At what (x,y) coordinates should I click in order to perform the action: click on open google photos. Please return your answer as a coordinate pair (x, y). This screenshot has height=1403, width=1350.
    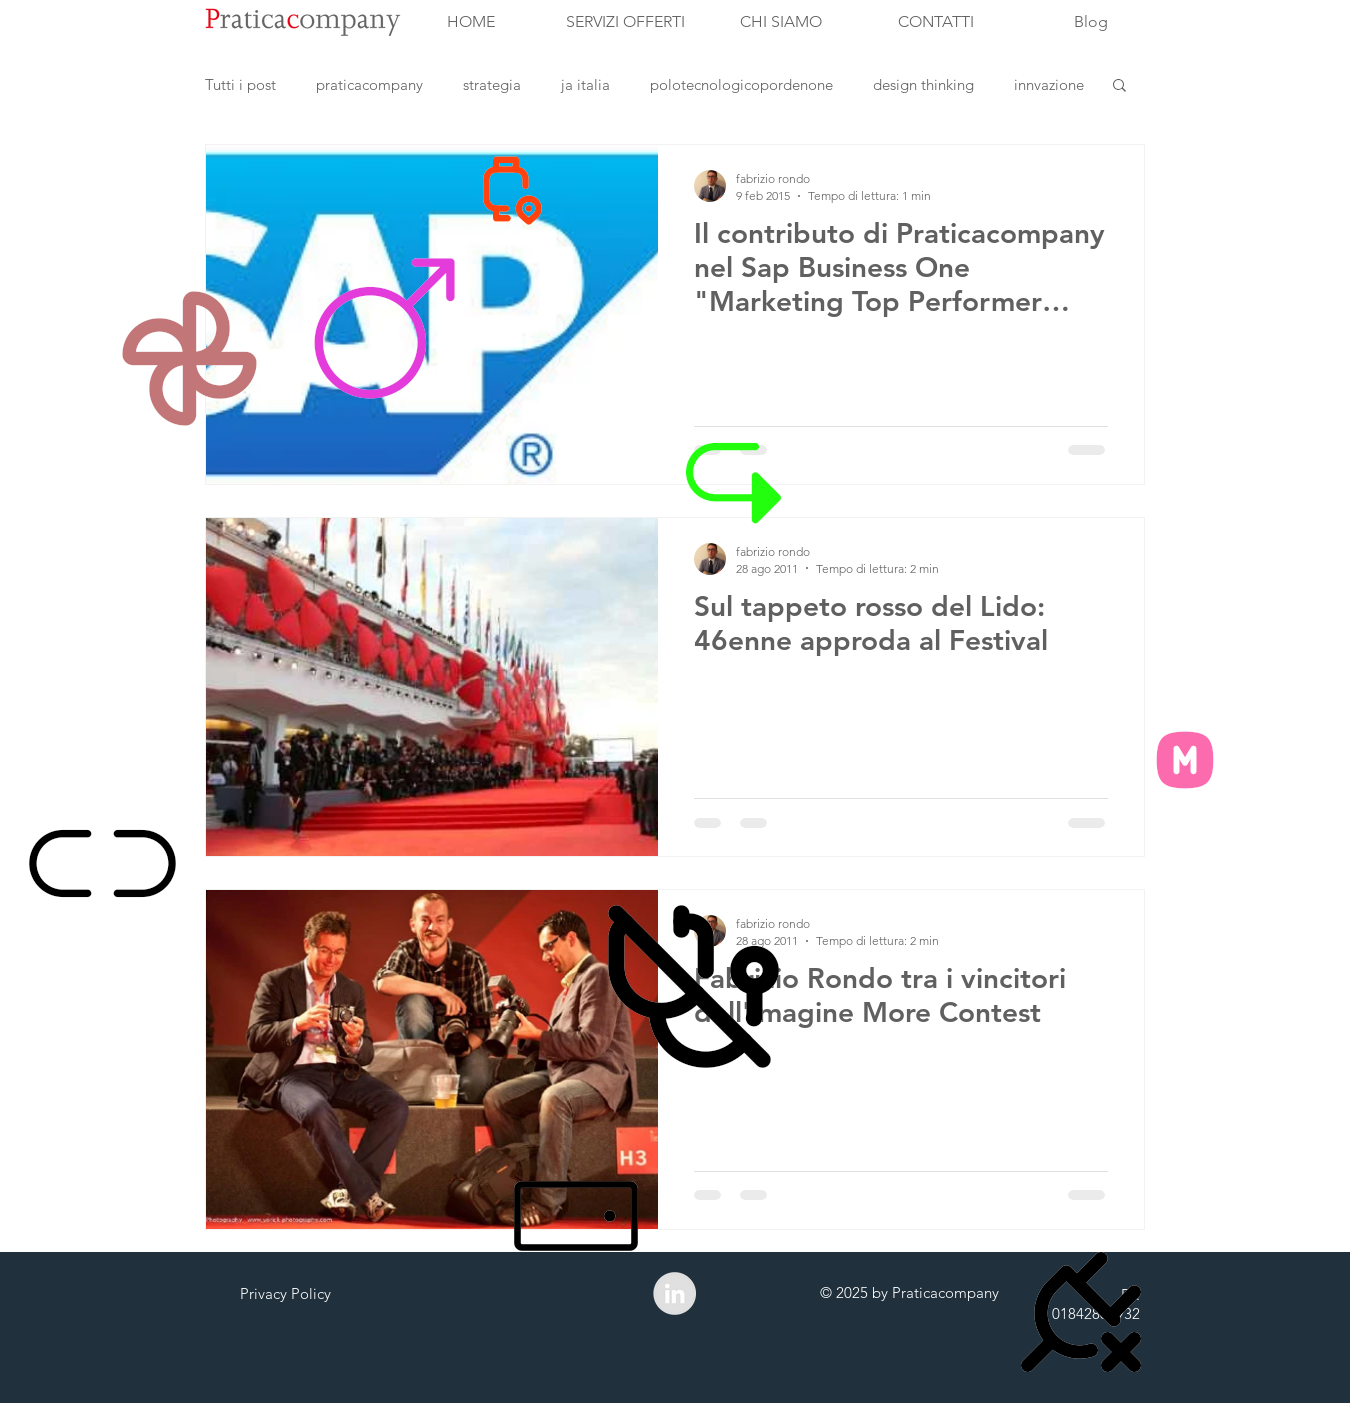
    Looking at the image, I should click on (189, 358).